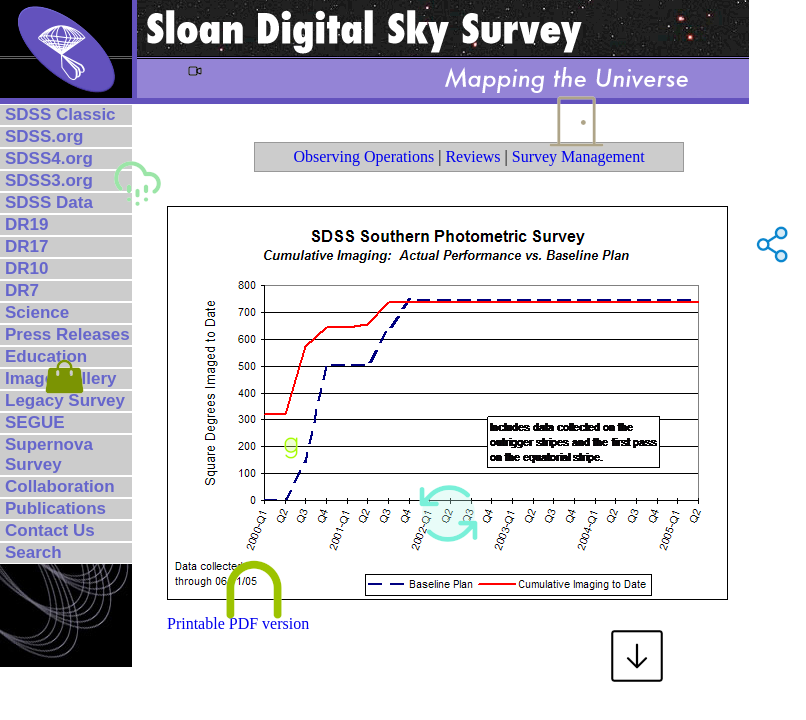 This screenshot has height=720, width=806. I want to click on exit or log out of the application, so click(576, 121).